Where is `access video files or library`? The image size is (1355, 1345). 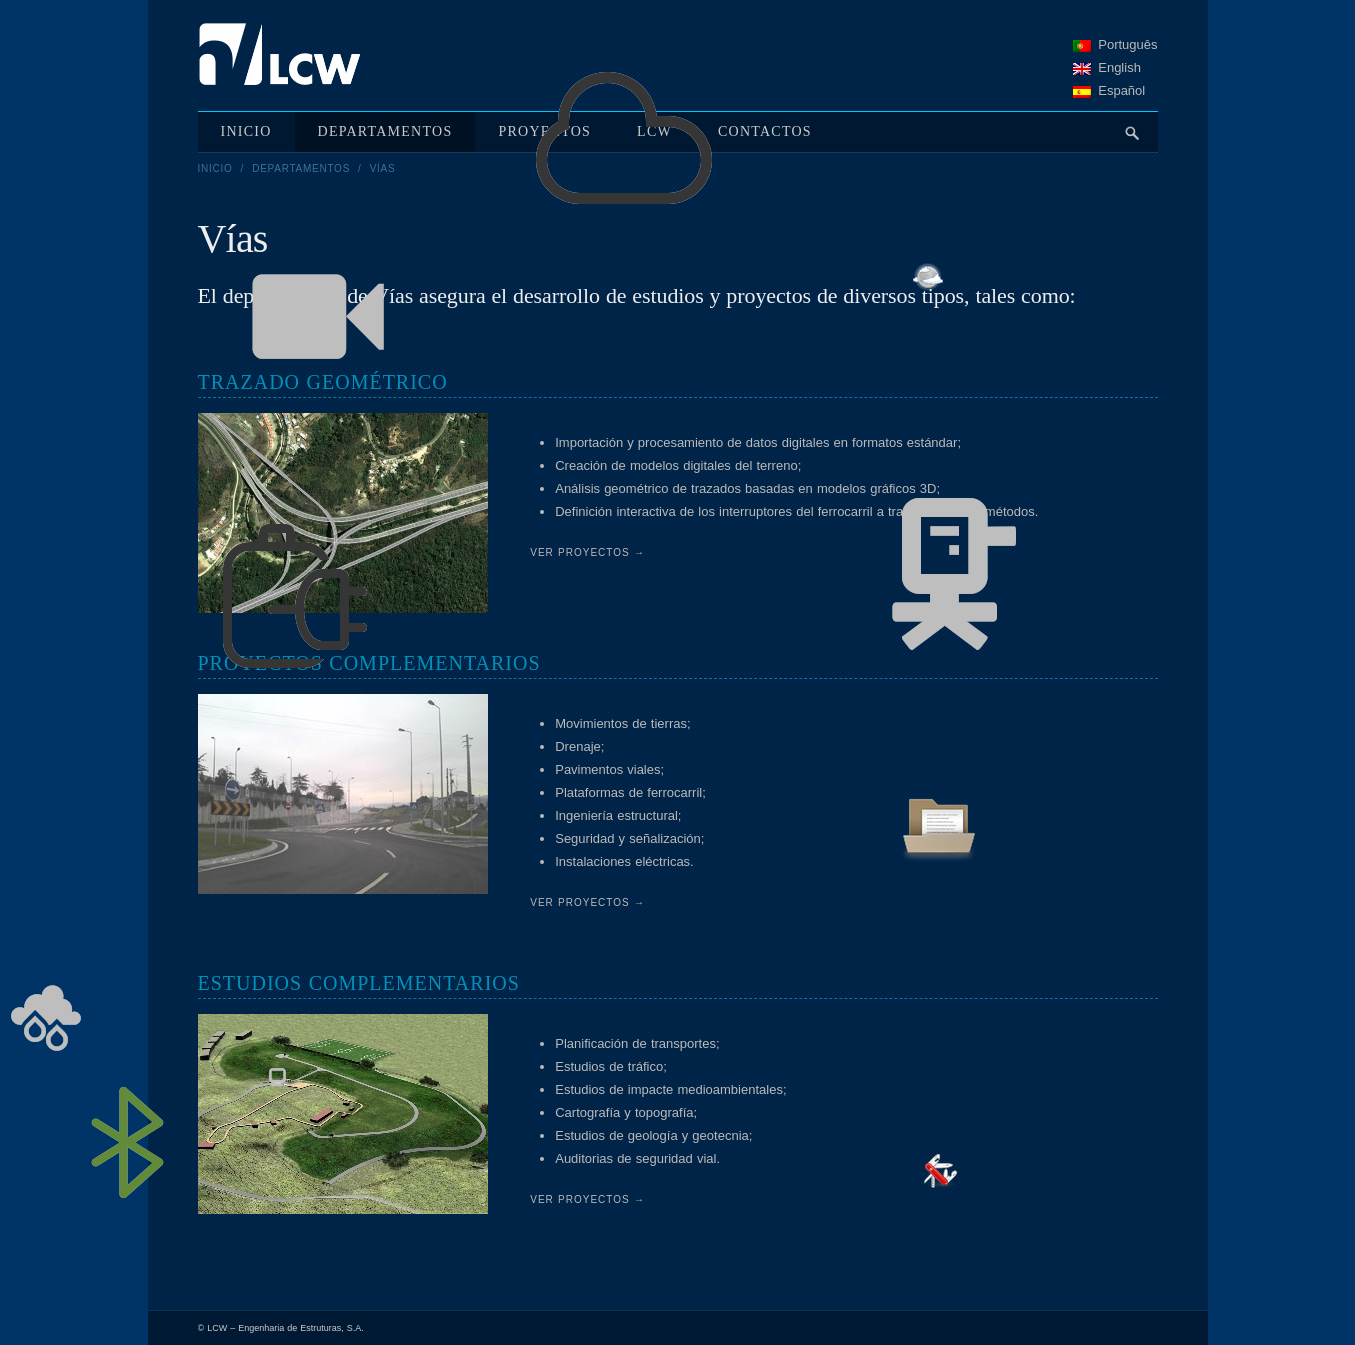 access video files or library is located at coordinates (318, 312).